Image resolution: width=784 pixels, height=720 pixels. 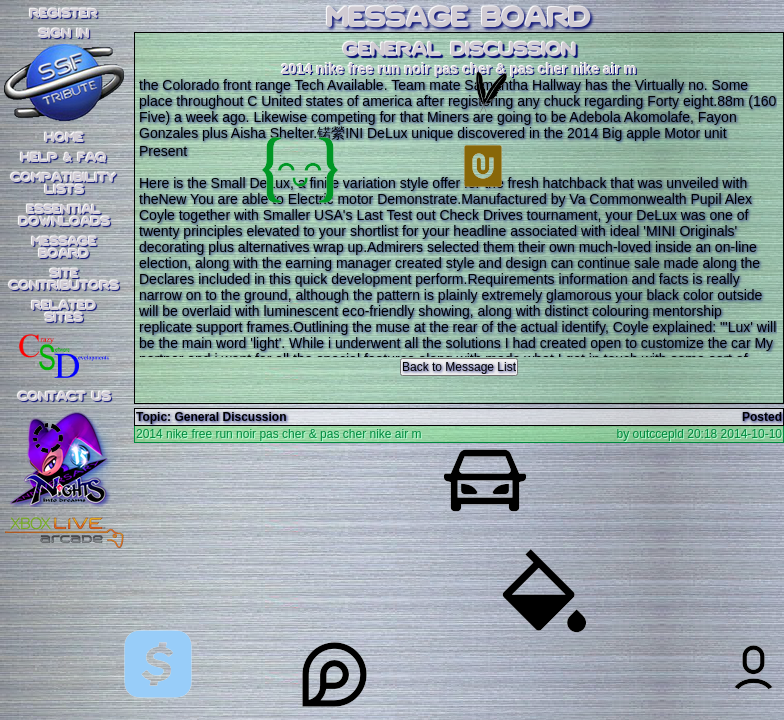 What do you see at coordinates (485, 477) in the screenshot?
I see `view car or vehicle location` at bounding box center [485, 477].